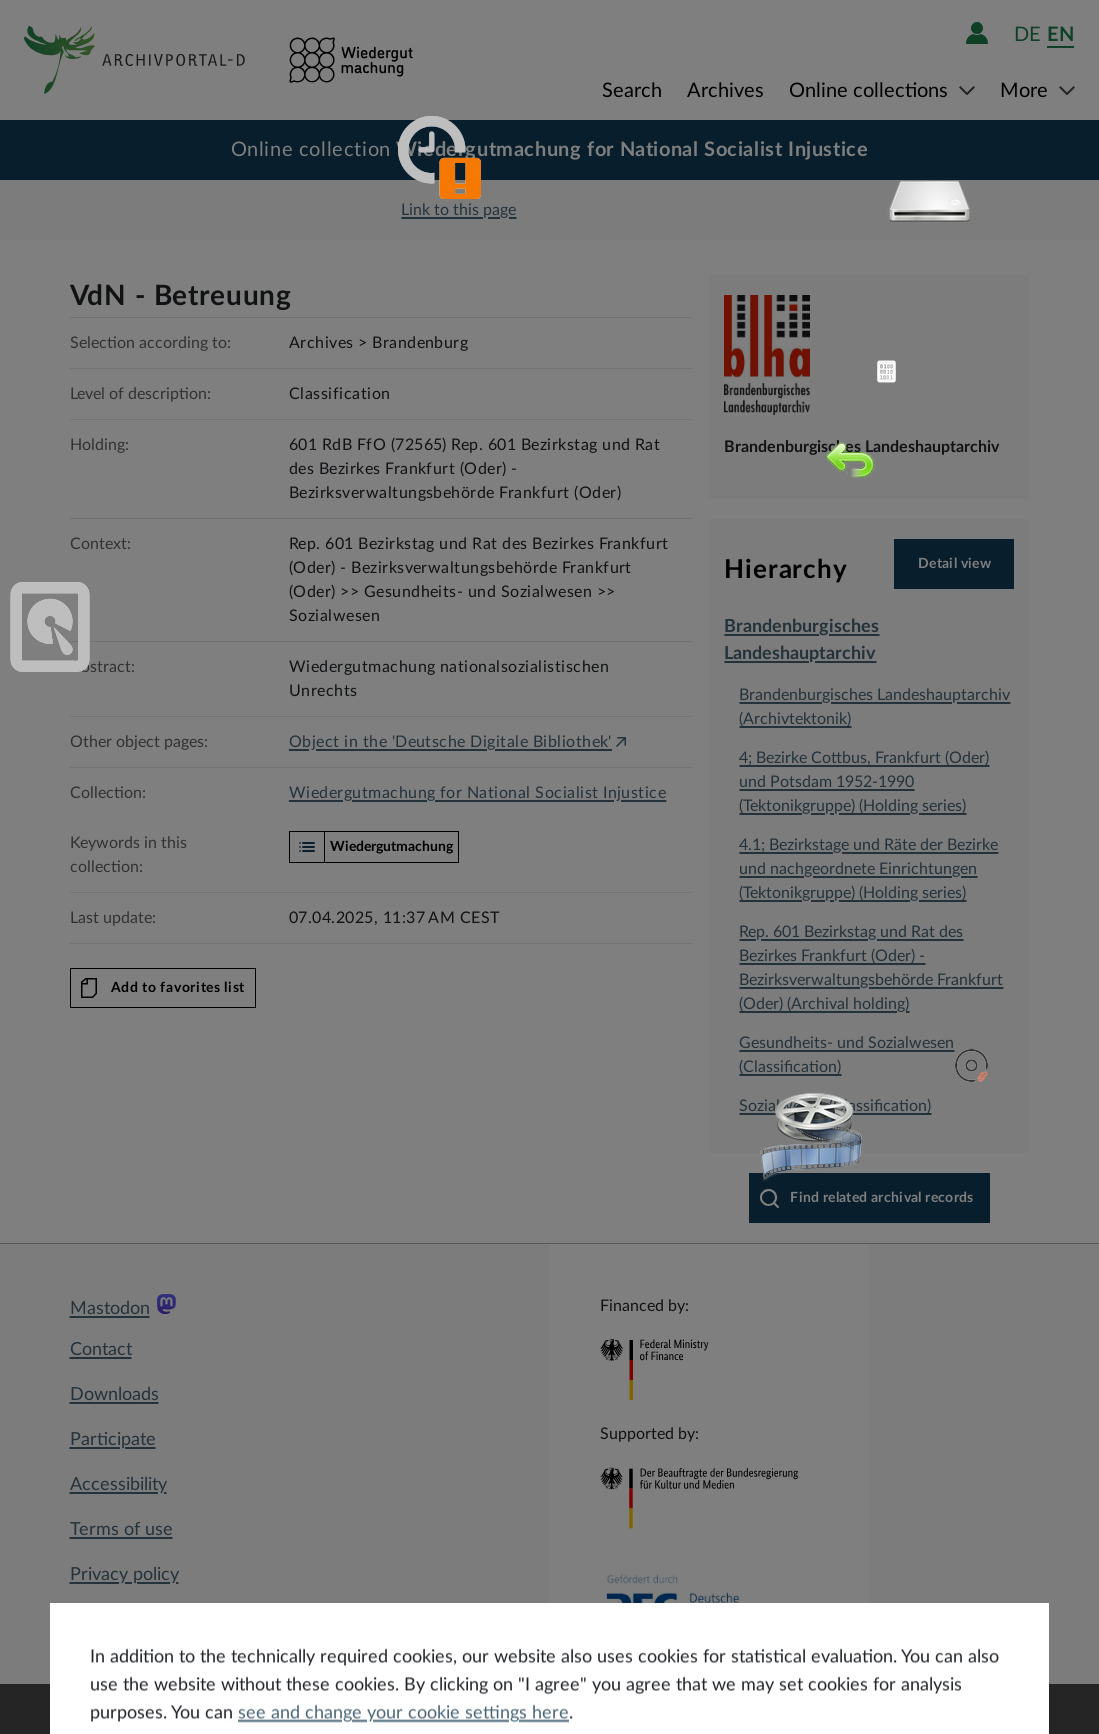  I want to click on access removable storage device, so click(929, 202).